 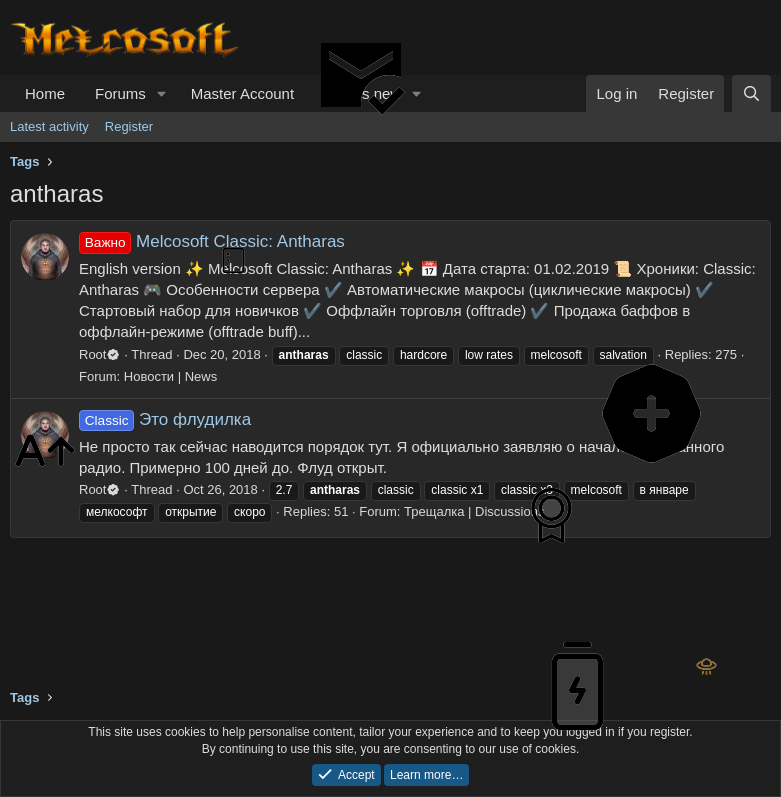 I want to click on add a new item or element, so click(x=651, y=413).